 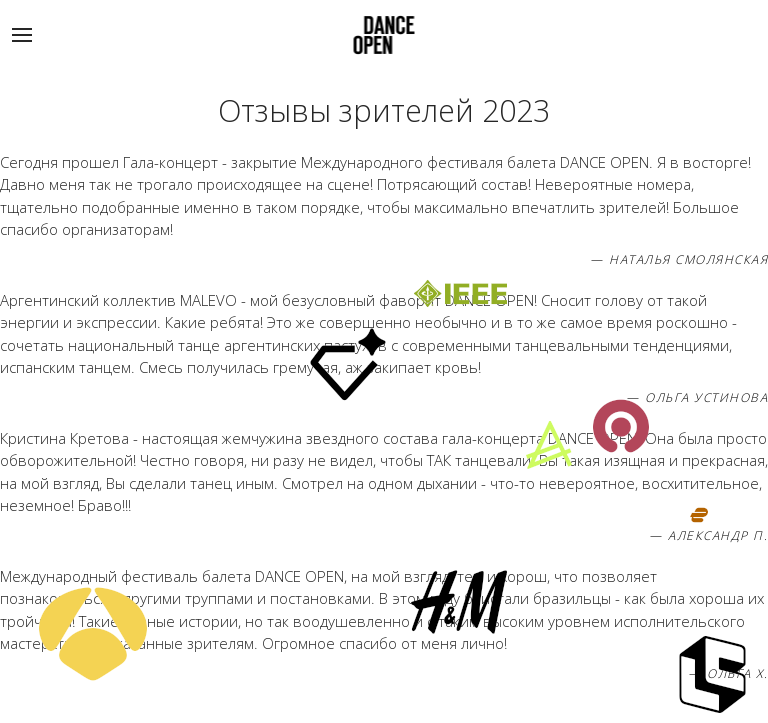 What do you see at coordinates (460, 293) in the screenshot?
I see `IEEE organization logo` at bounding box center [460, 293].